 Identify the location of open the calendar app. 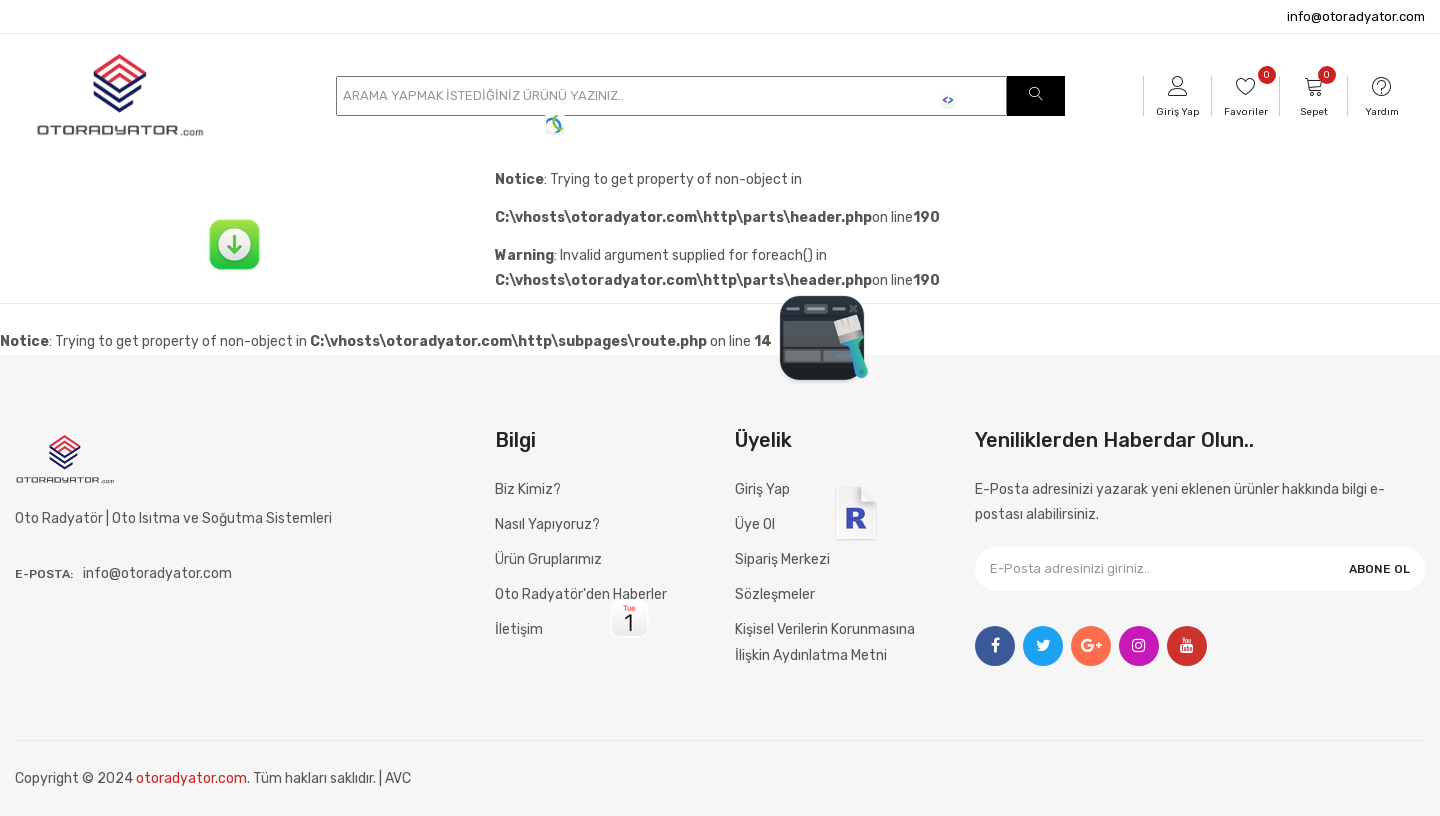
(629, 618).